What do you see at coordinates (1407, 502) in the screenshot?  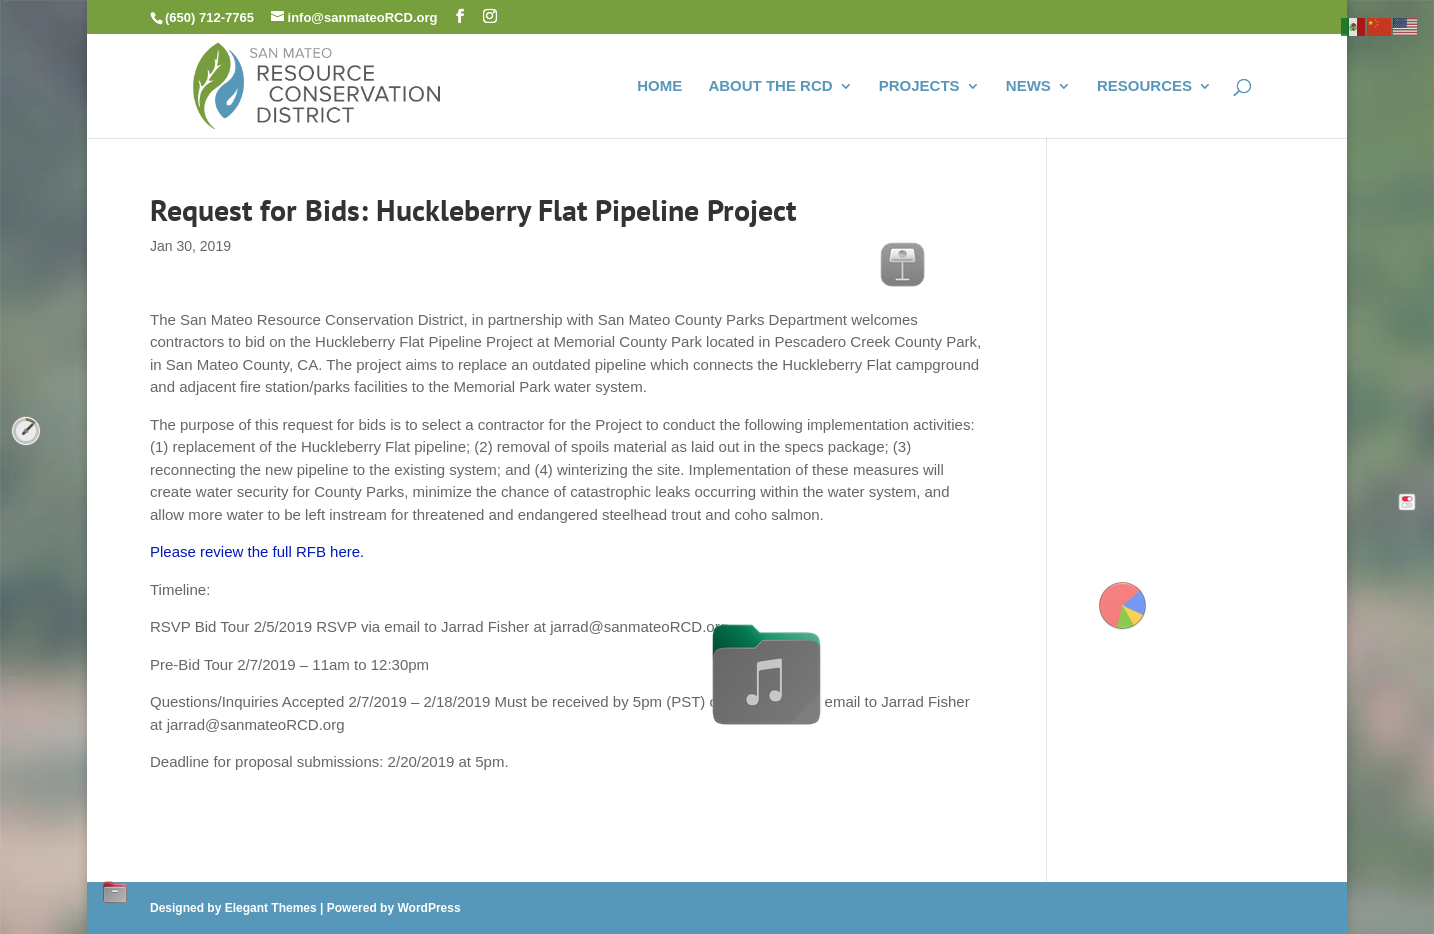 I see `open gnome tweaks settings` at bounding box center [1407, 502].